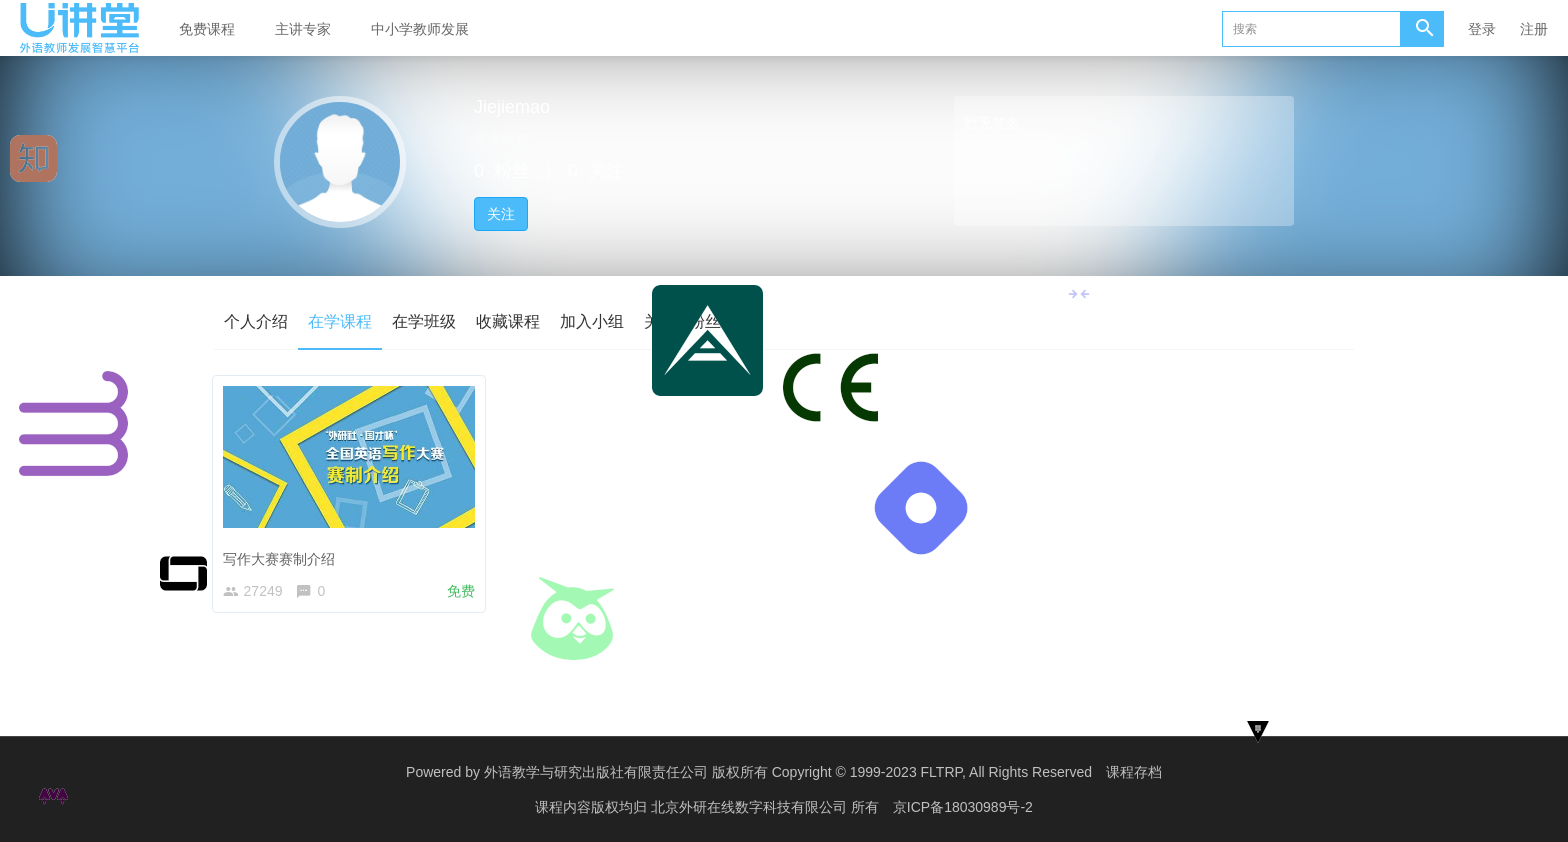 The height and width of the screenshot is (842, 1568). What do you see at coordinates (1079, 294) in the screenshot?
I see `collapse panel horizontally` at bounding box center [1079, 294].